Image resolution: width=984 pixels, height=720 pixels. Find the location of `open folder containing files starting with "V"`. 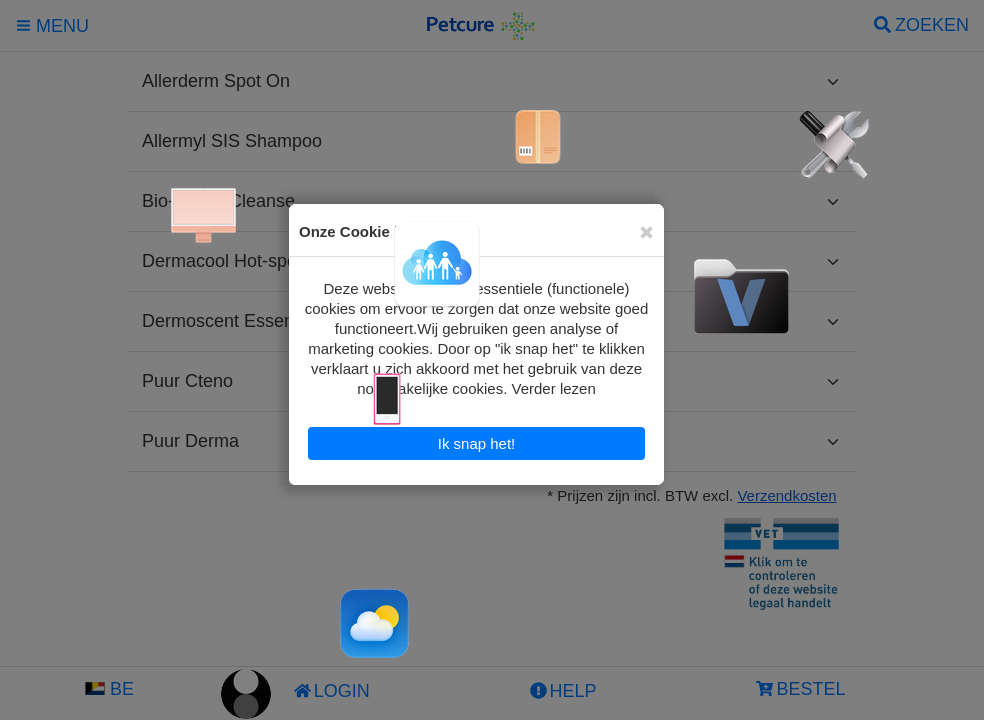

open folder containing files starting with "V" is located at coordinates (741, 299).